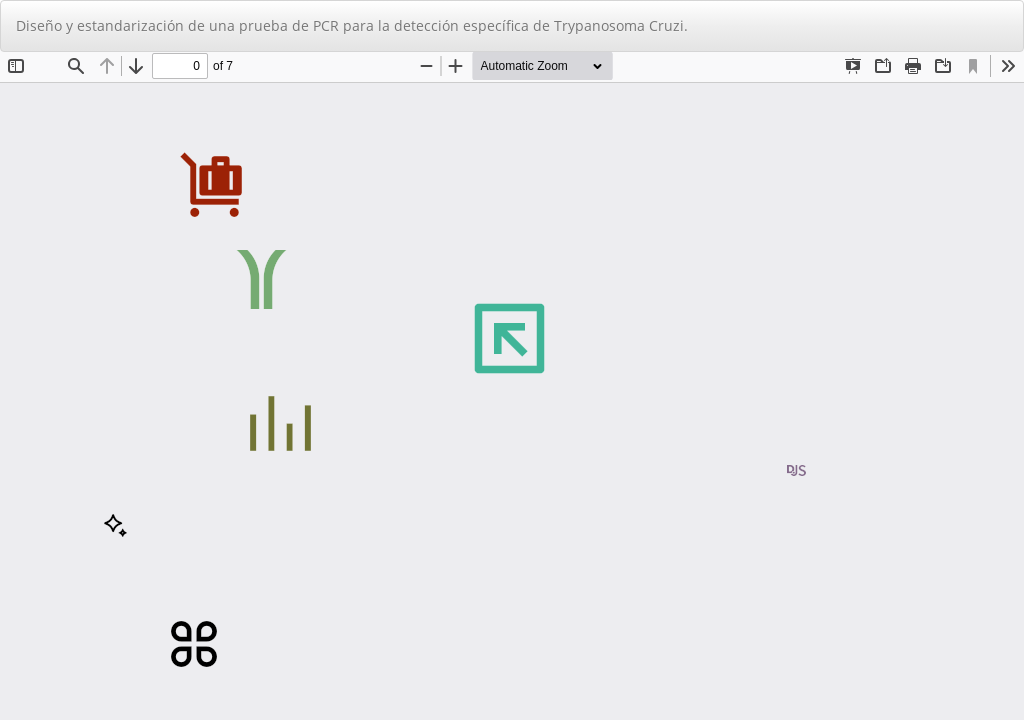 Image resolution: width=1024 pixels, height=720 pixels. Describe the element at coordinates (509, 338) in the screenshot. I see `navigate back and up one level` at that location.